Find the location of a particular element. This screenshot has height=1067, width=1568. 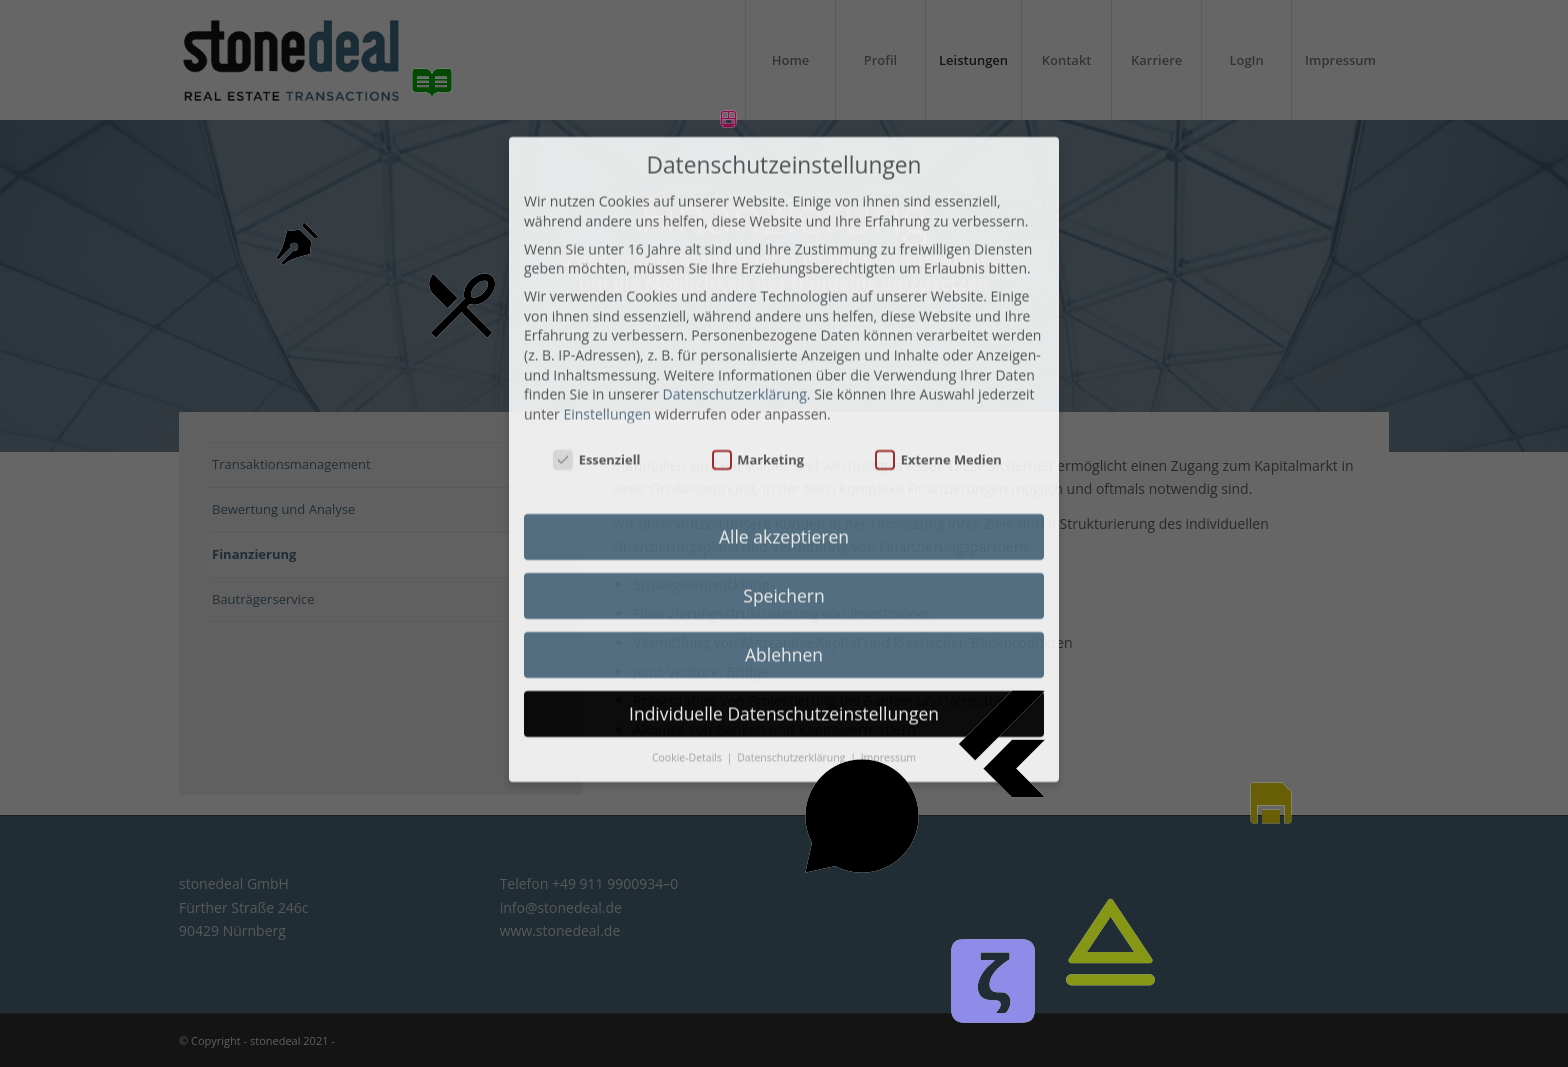

browse nearby restaurants is located at coordinates (461, 303).